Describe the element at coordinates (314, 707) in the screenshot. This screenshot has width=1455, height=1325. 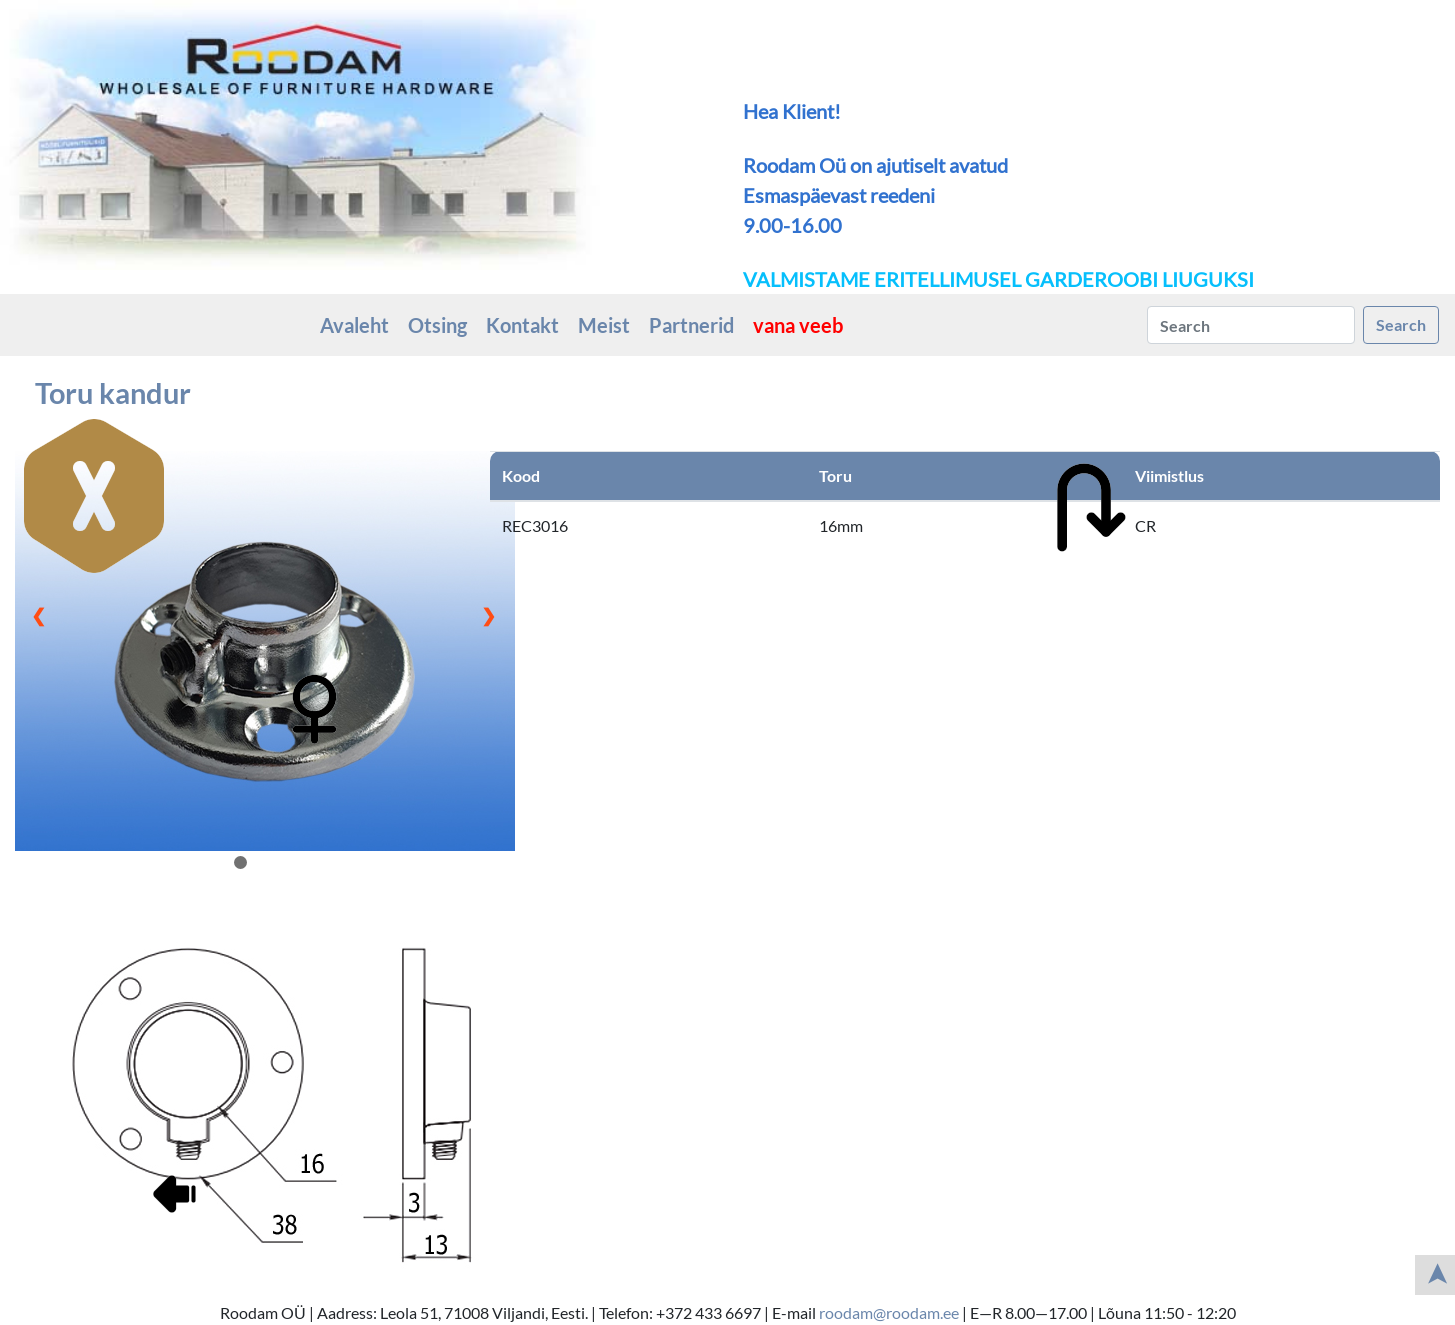
I see `select femme gender identity` at that location.